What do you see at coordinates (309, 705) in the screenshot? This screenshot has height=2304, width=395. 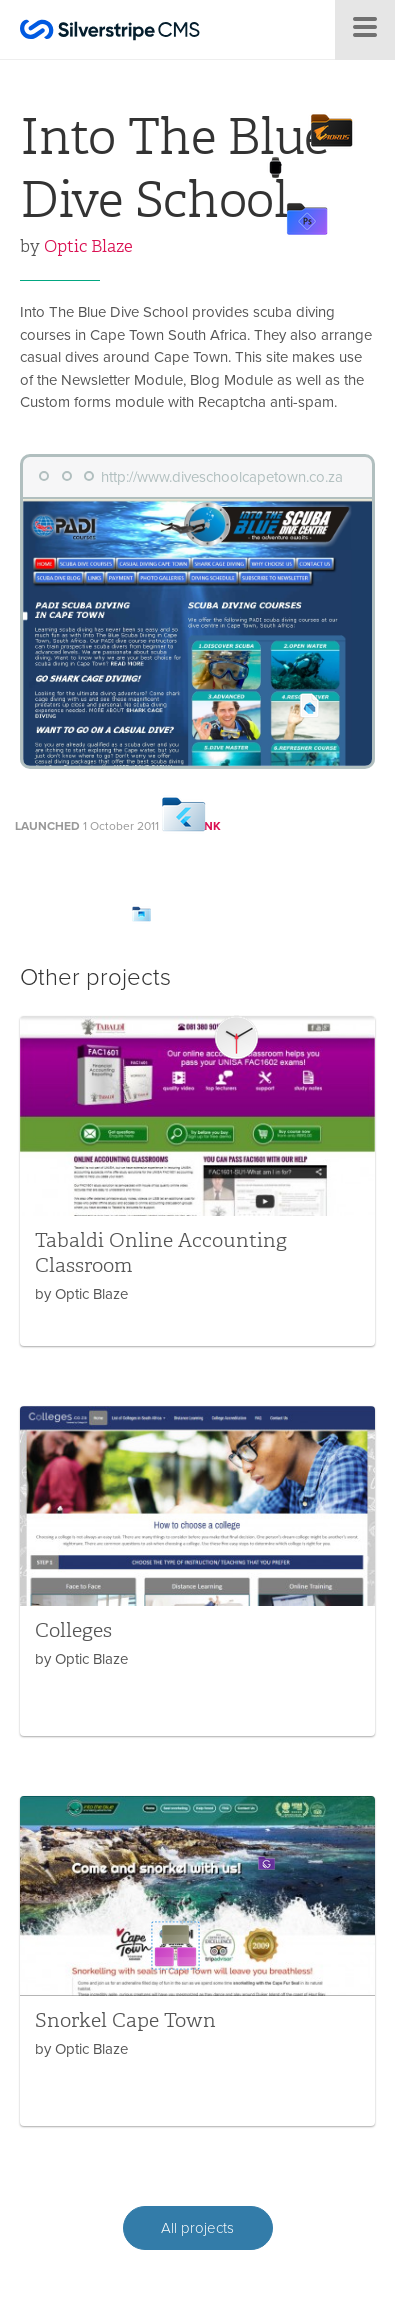 I see `dart programming language source file` at bounding box center [309, 705].